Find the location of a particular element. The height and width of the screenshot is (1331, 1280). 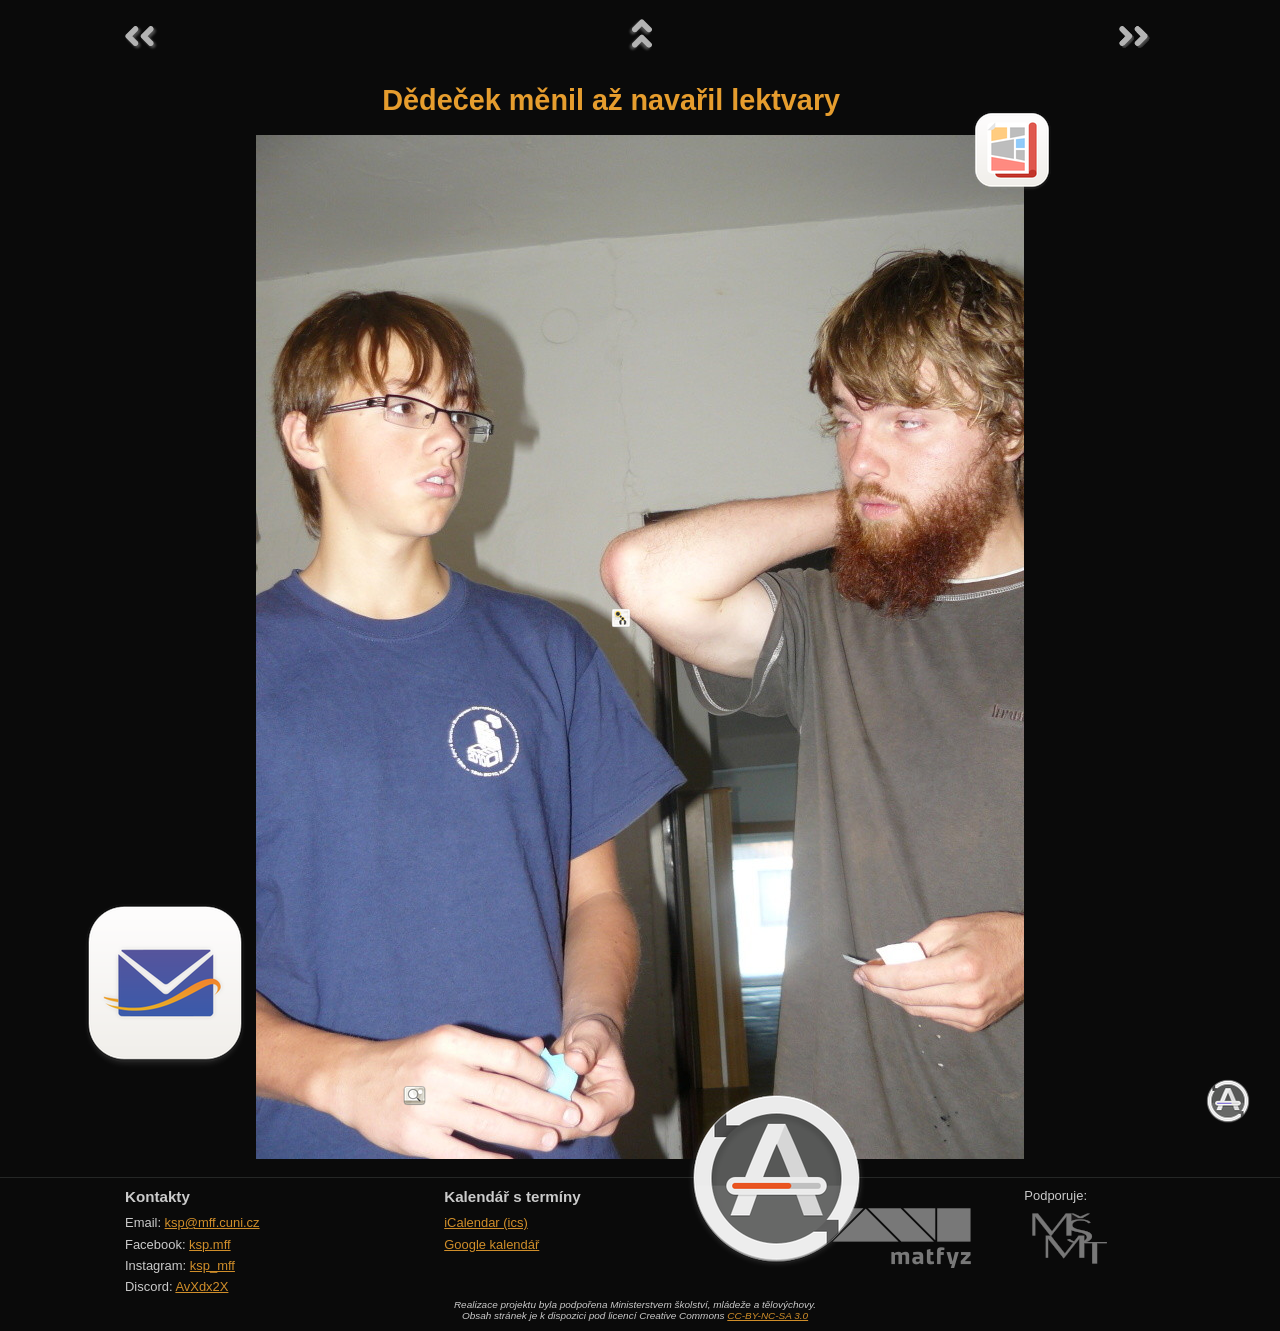

open the software updater application is located at coordinates (776, 1178).